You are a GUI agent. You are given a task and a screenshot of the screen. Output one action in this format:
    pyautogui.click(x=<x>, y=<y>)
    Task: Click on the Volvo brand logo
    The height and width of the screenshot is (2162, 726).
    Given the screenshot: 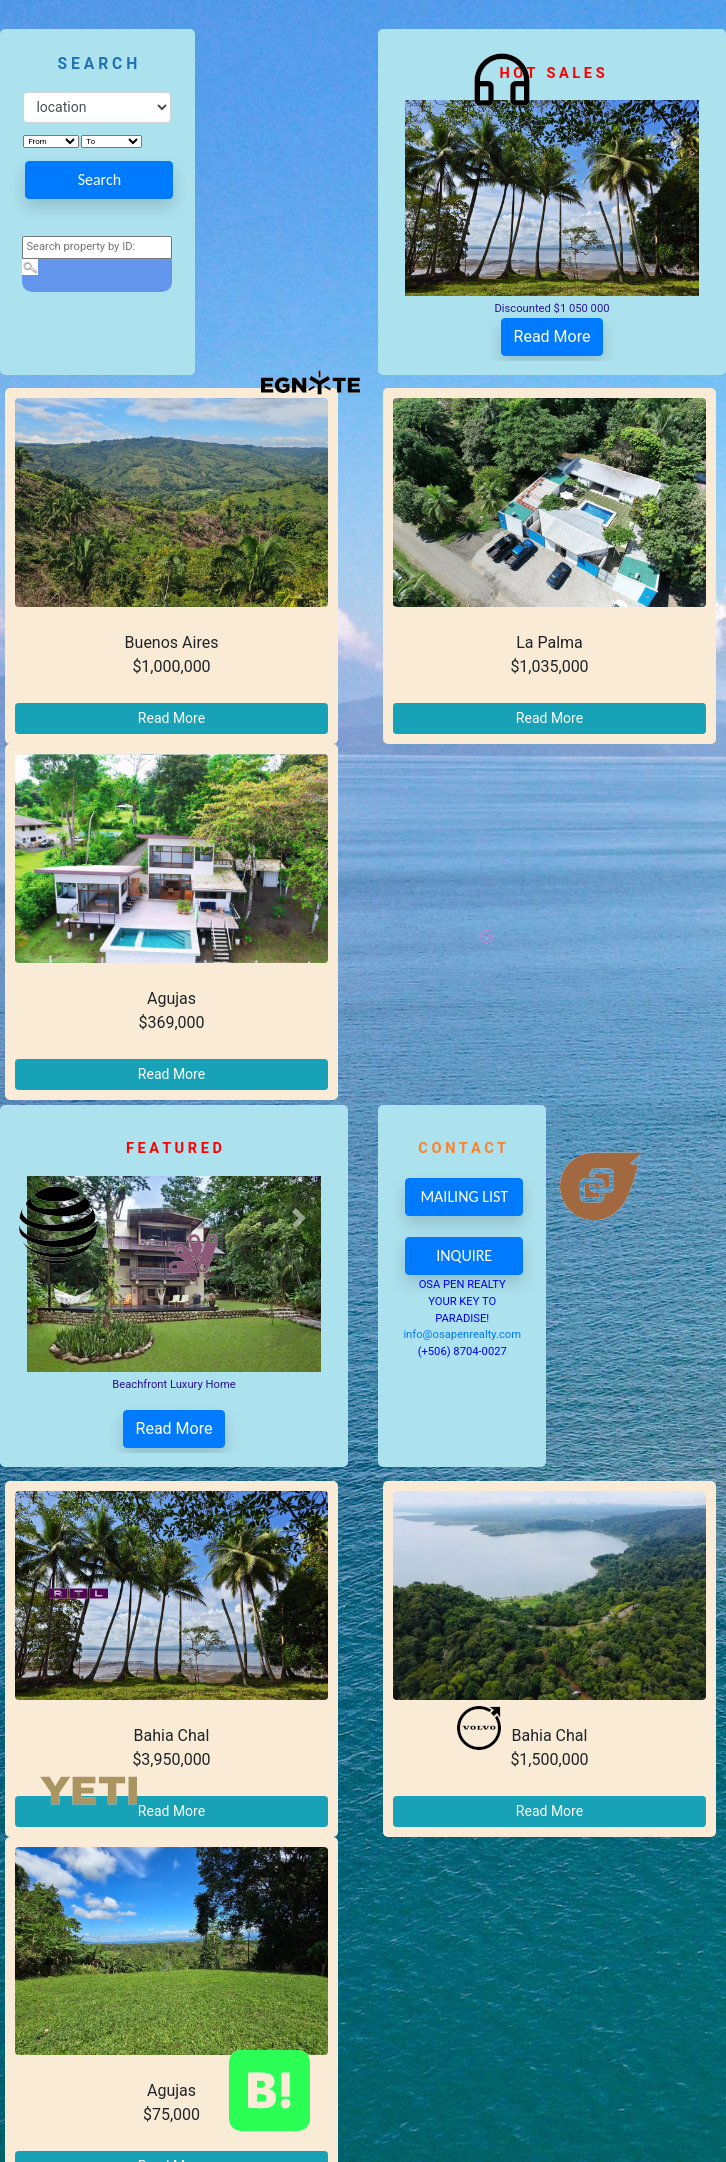 What is the action you would take?
    pyautogui.click(x=479, y=1728)
    